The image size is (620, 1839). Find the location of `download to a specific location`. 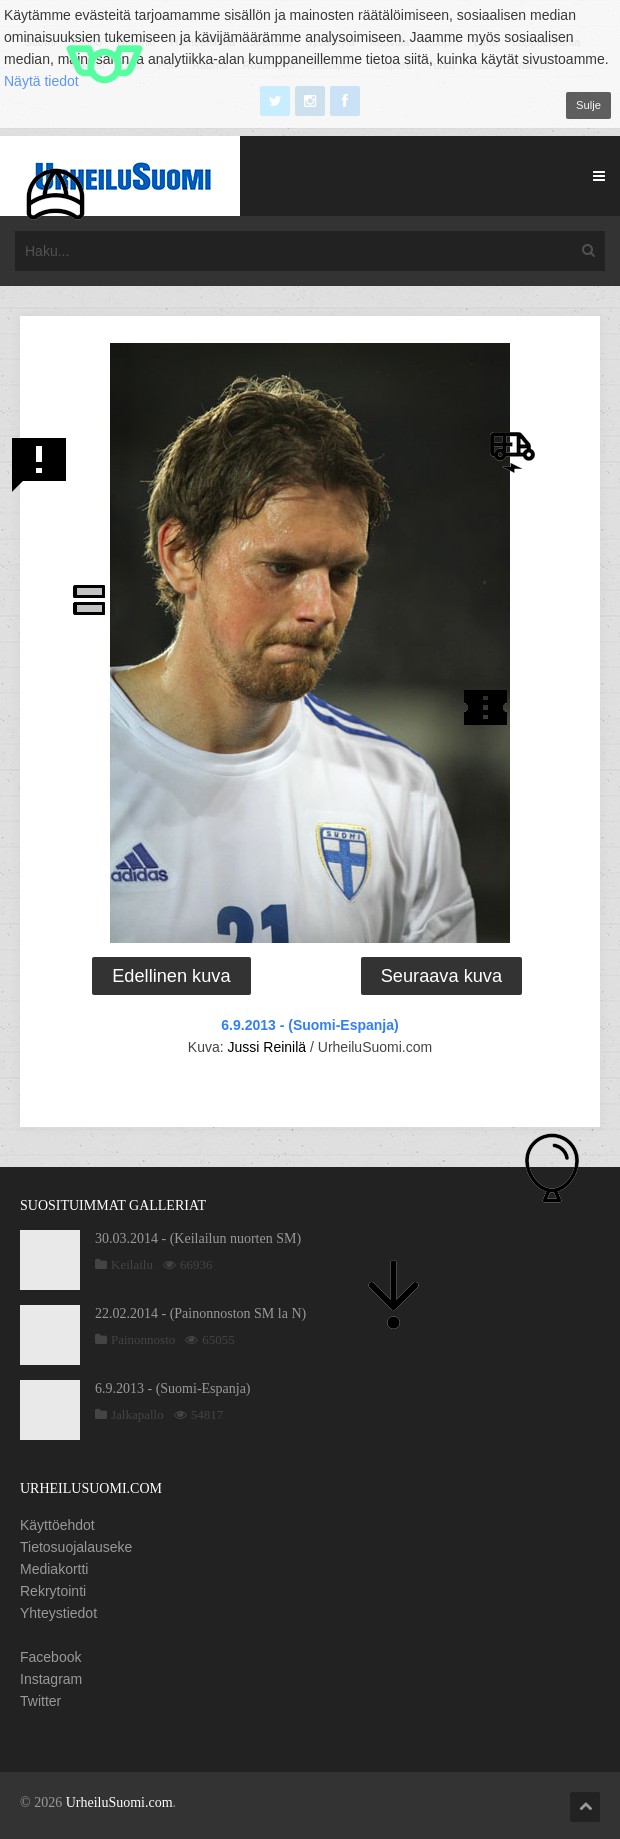

download to a specific location is located at coordinates (393, 1294).